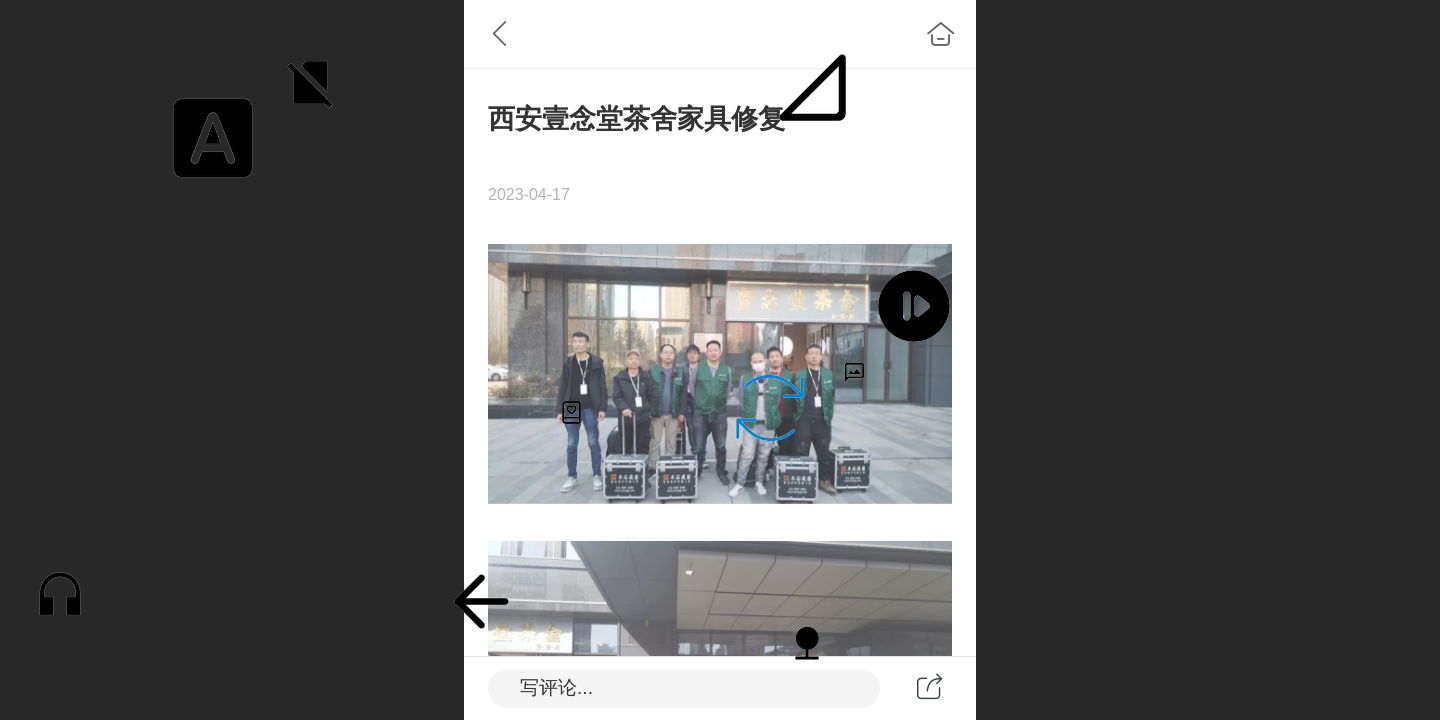 This screenshot has width=1440, height=720. What do you see at coordinates (854, 372) in the screenshot?
I see `send or receive a picture message` at bounding box center [854, 372].